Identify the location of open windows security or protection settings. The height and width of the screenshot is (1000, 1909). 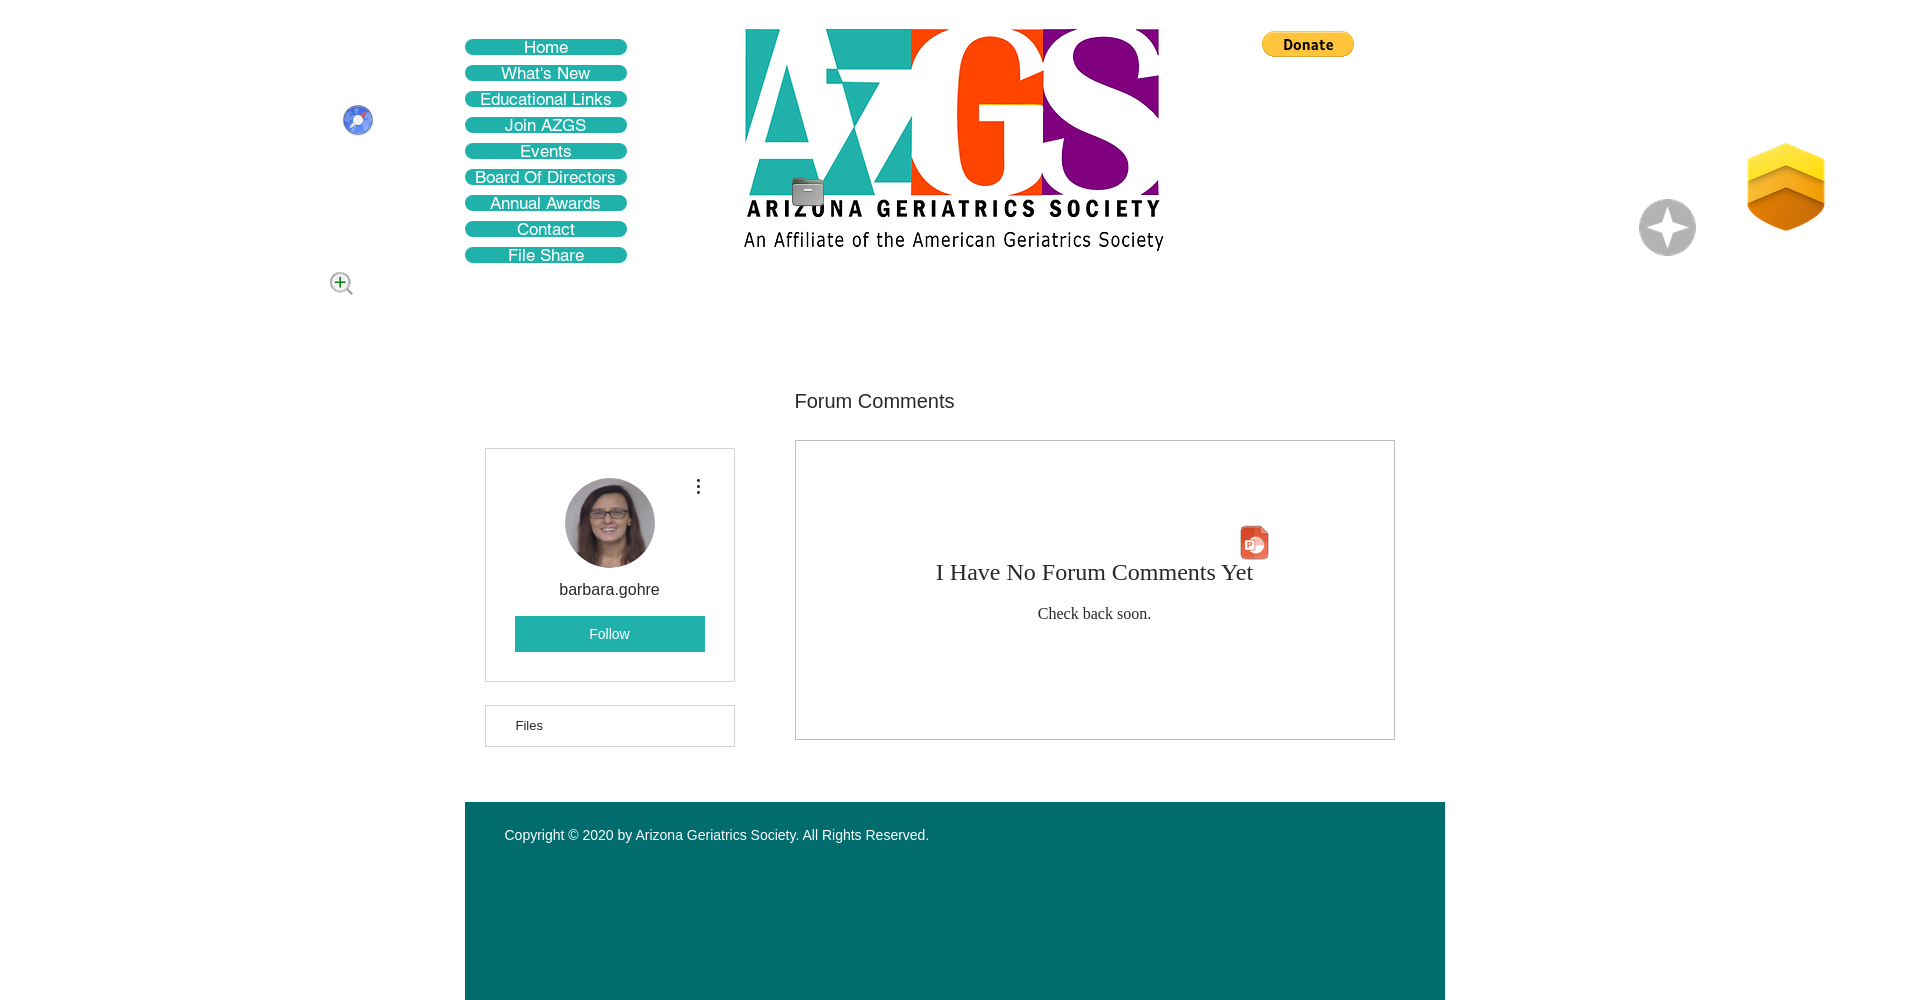
(1786, 187).